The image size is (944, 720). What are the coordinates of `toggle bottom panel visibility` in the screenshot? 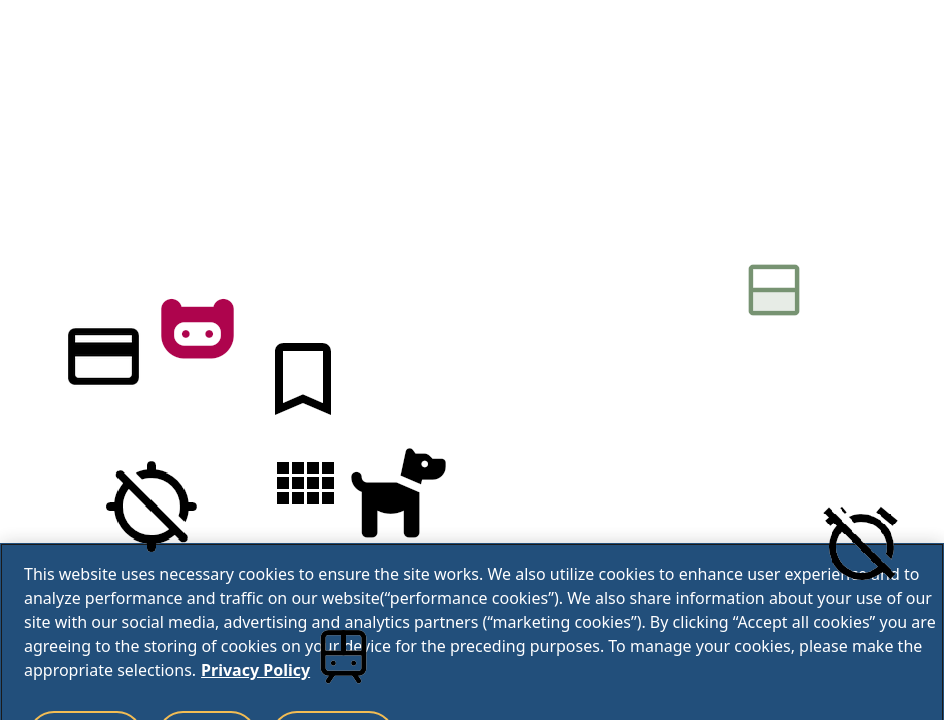 It's located at (774, 290).